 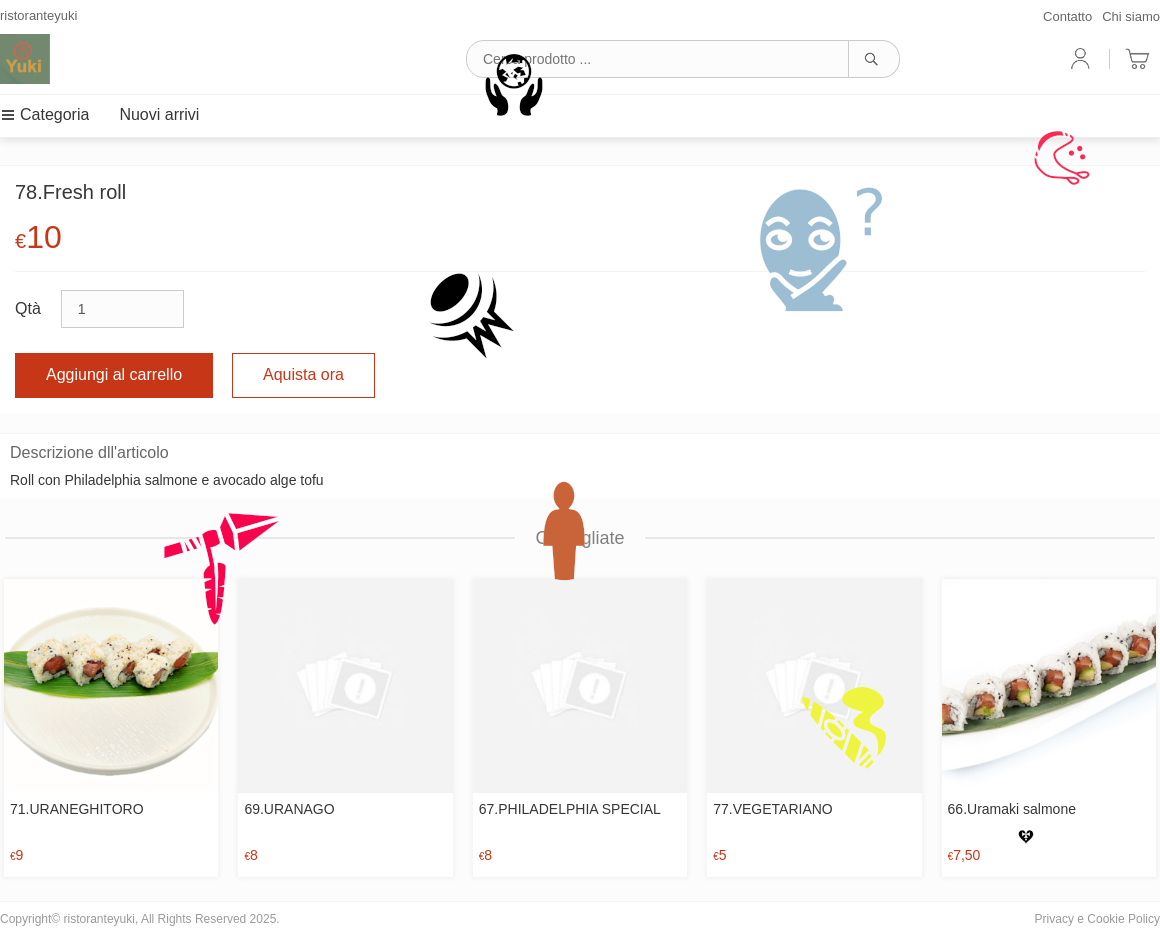 I want to click on indicates royal or noble romance storyline, so click(x=1026, y=837).